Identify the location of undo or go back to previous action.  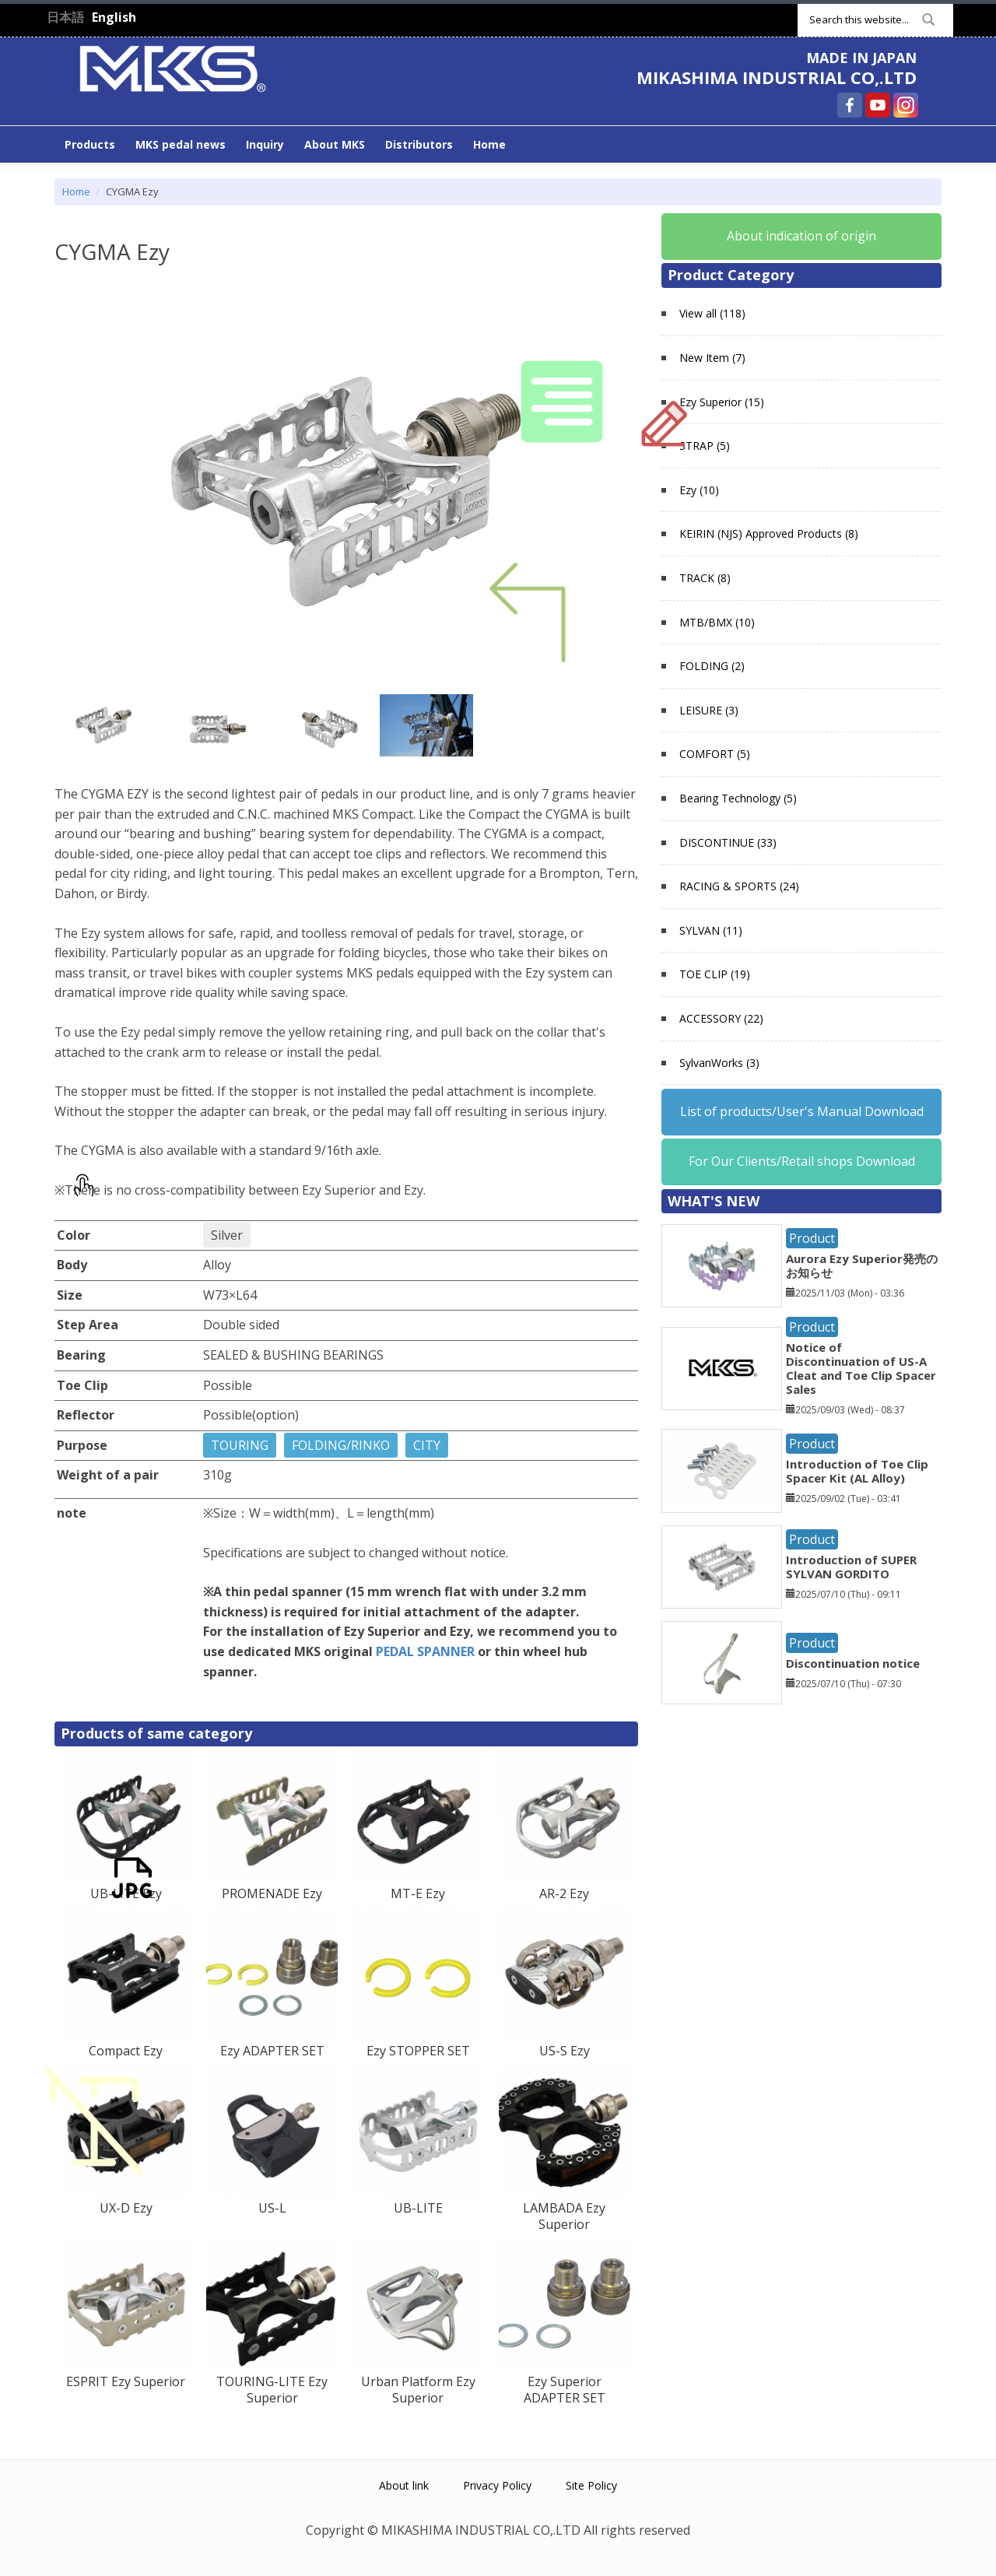
(531, 612).